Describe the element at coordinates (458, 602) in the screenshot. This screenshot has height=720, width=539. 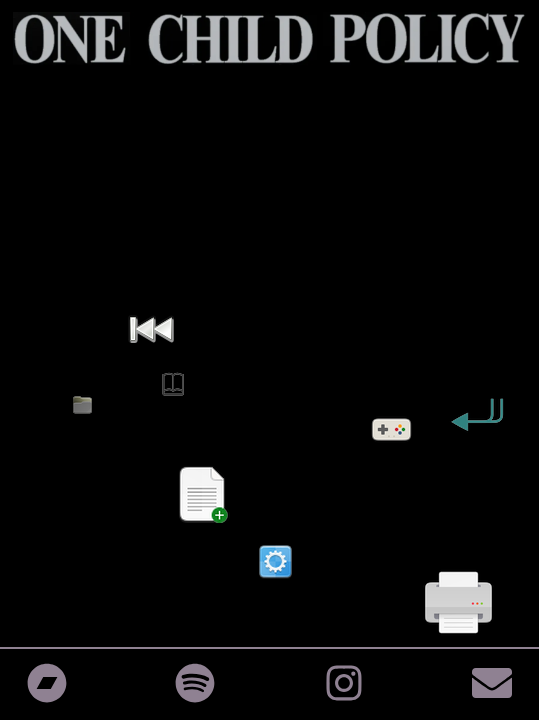
I see `print the current document` at that location.